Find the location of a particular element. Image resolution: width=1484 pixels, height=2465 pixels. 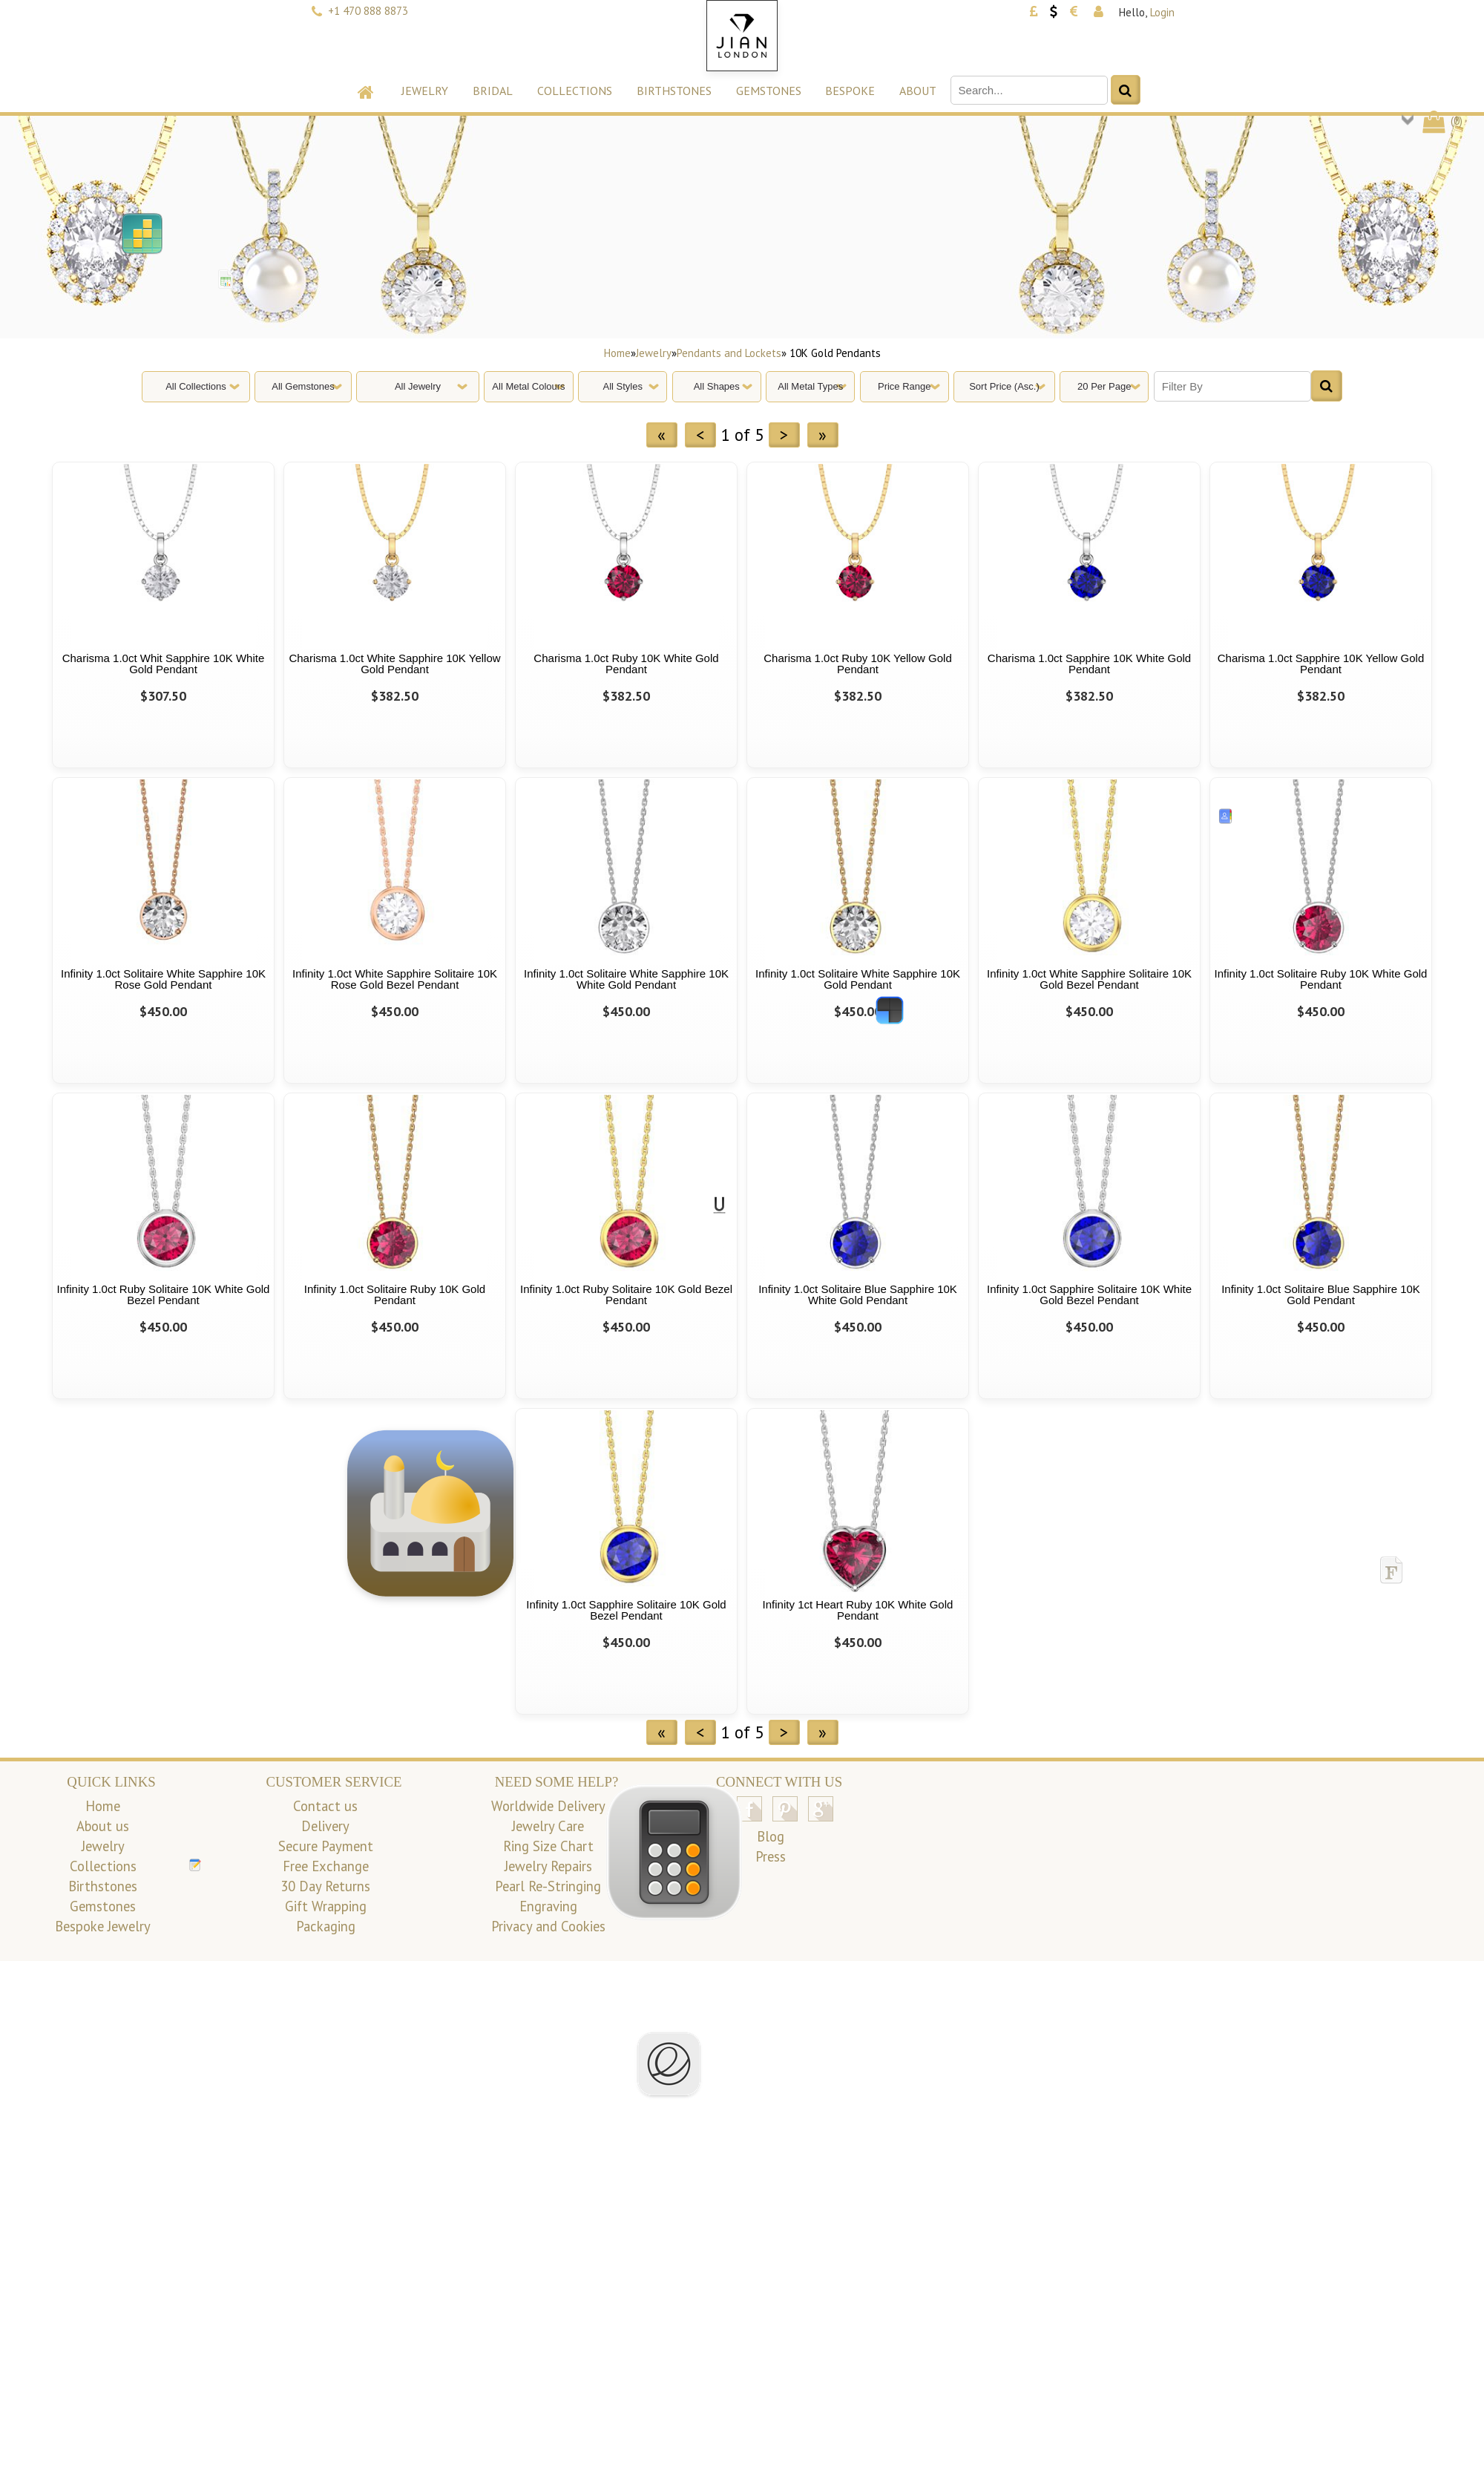

launch elementary OS app or settings is located at coordinates (669, 2063).